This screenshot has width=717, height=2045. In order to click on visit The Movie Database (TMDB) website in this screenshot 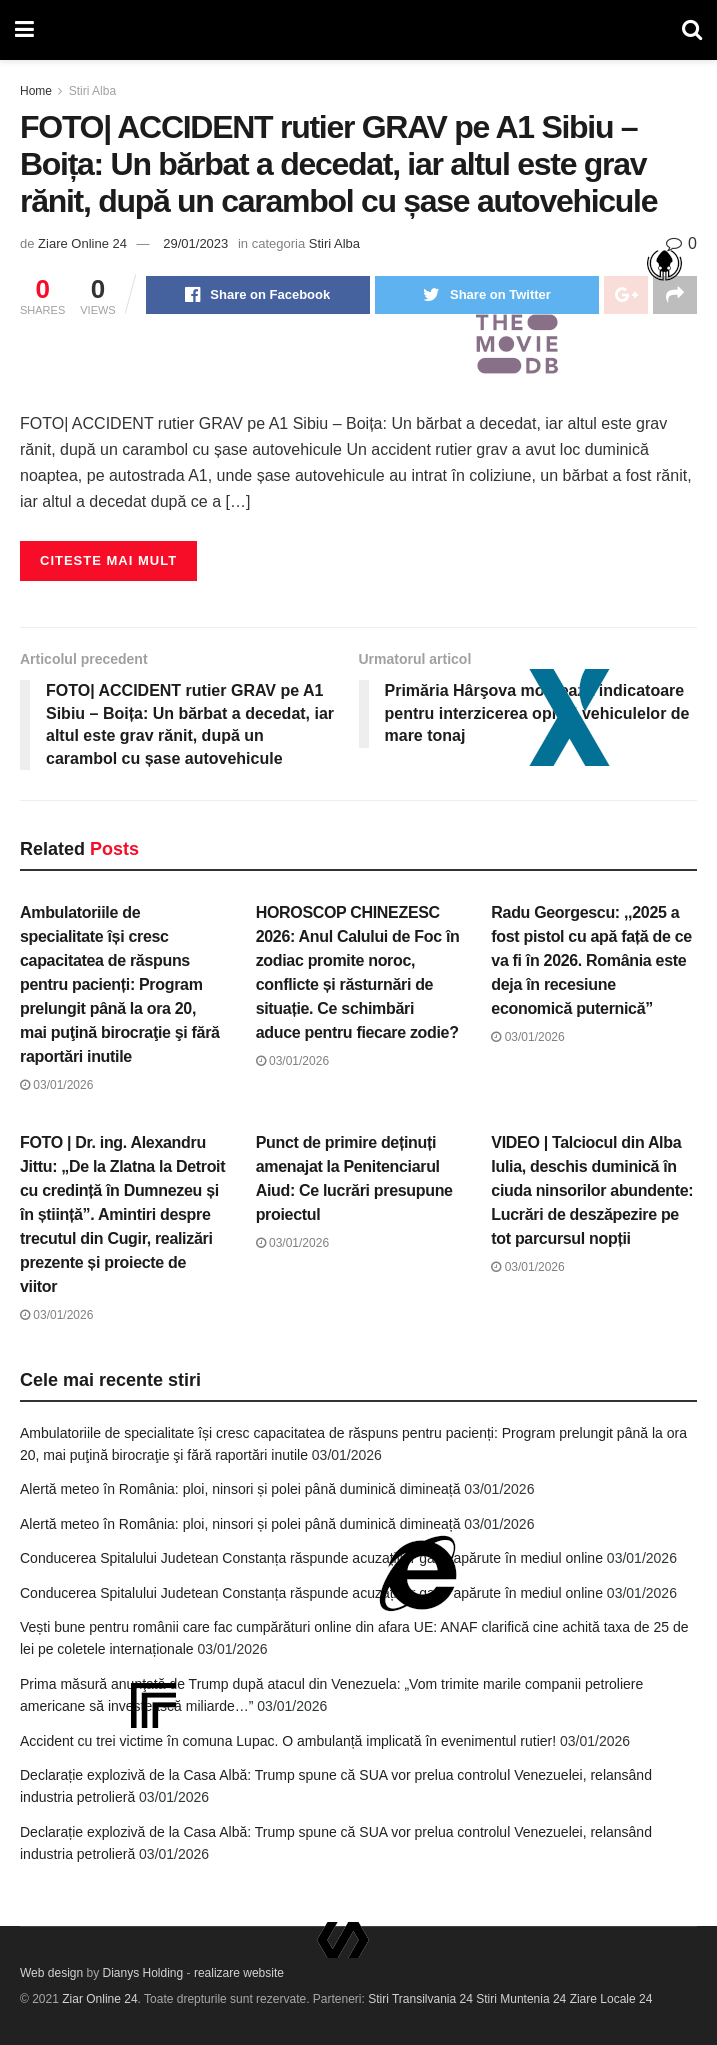, I will do `click(517, 344)`.